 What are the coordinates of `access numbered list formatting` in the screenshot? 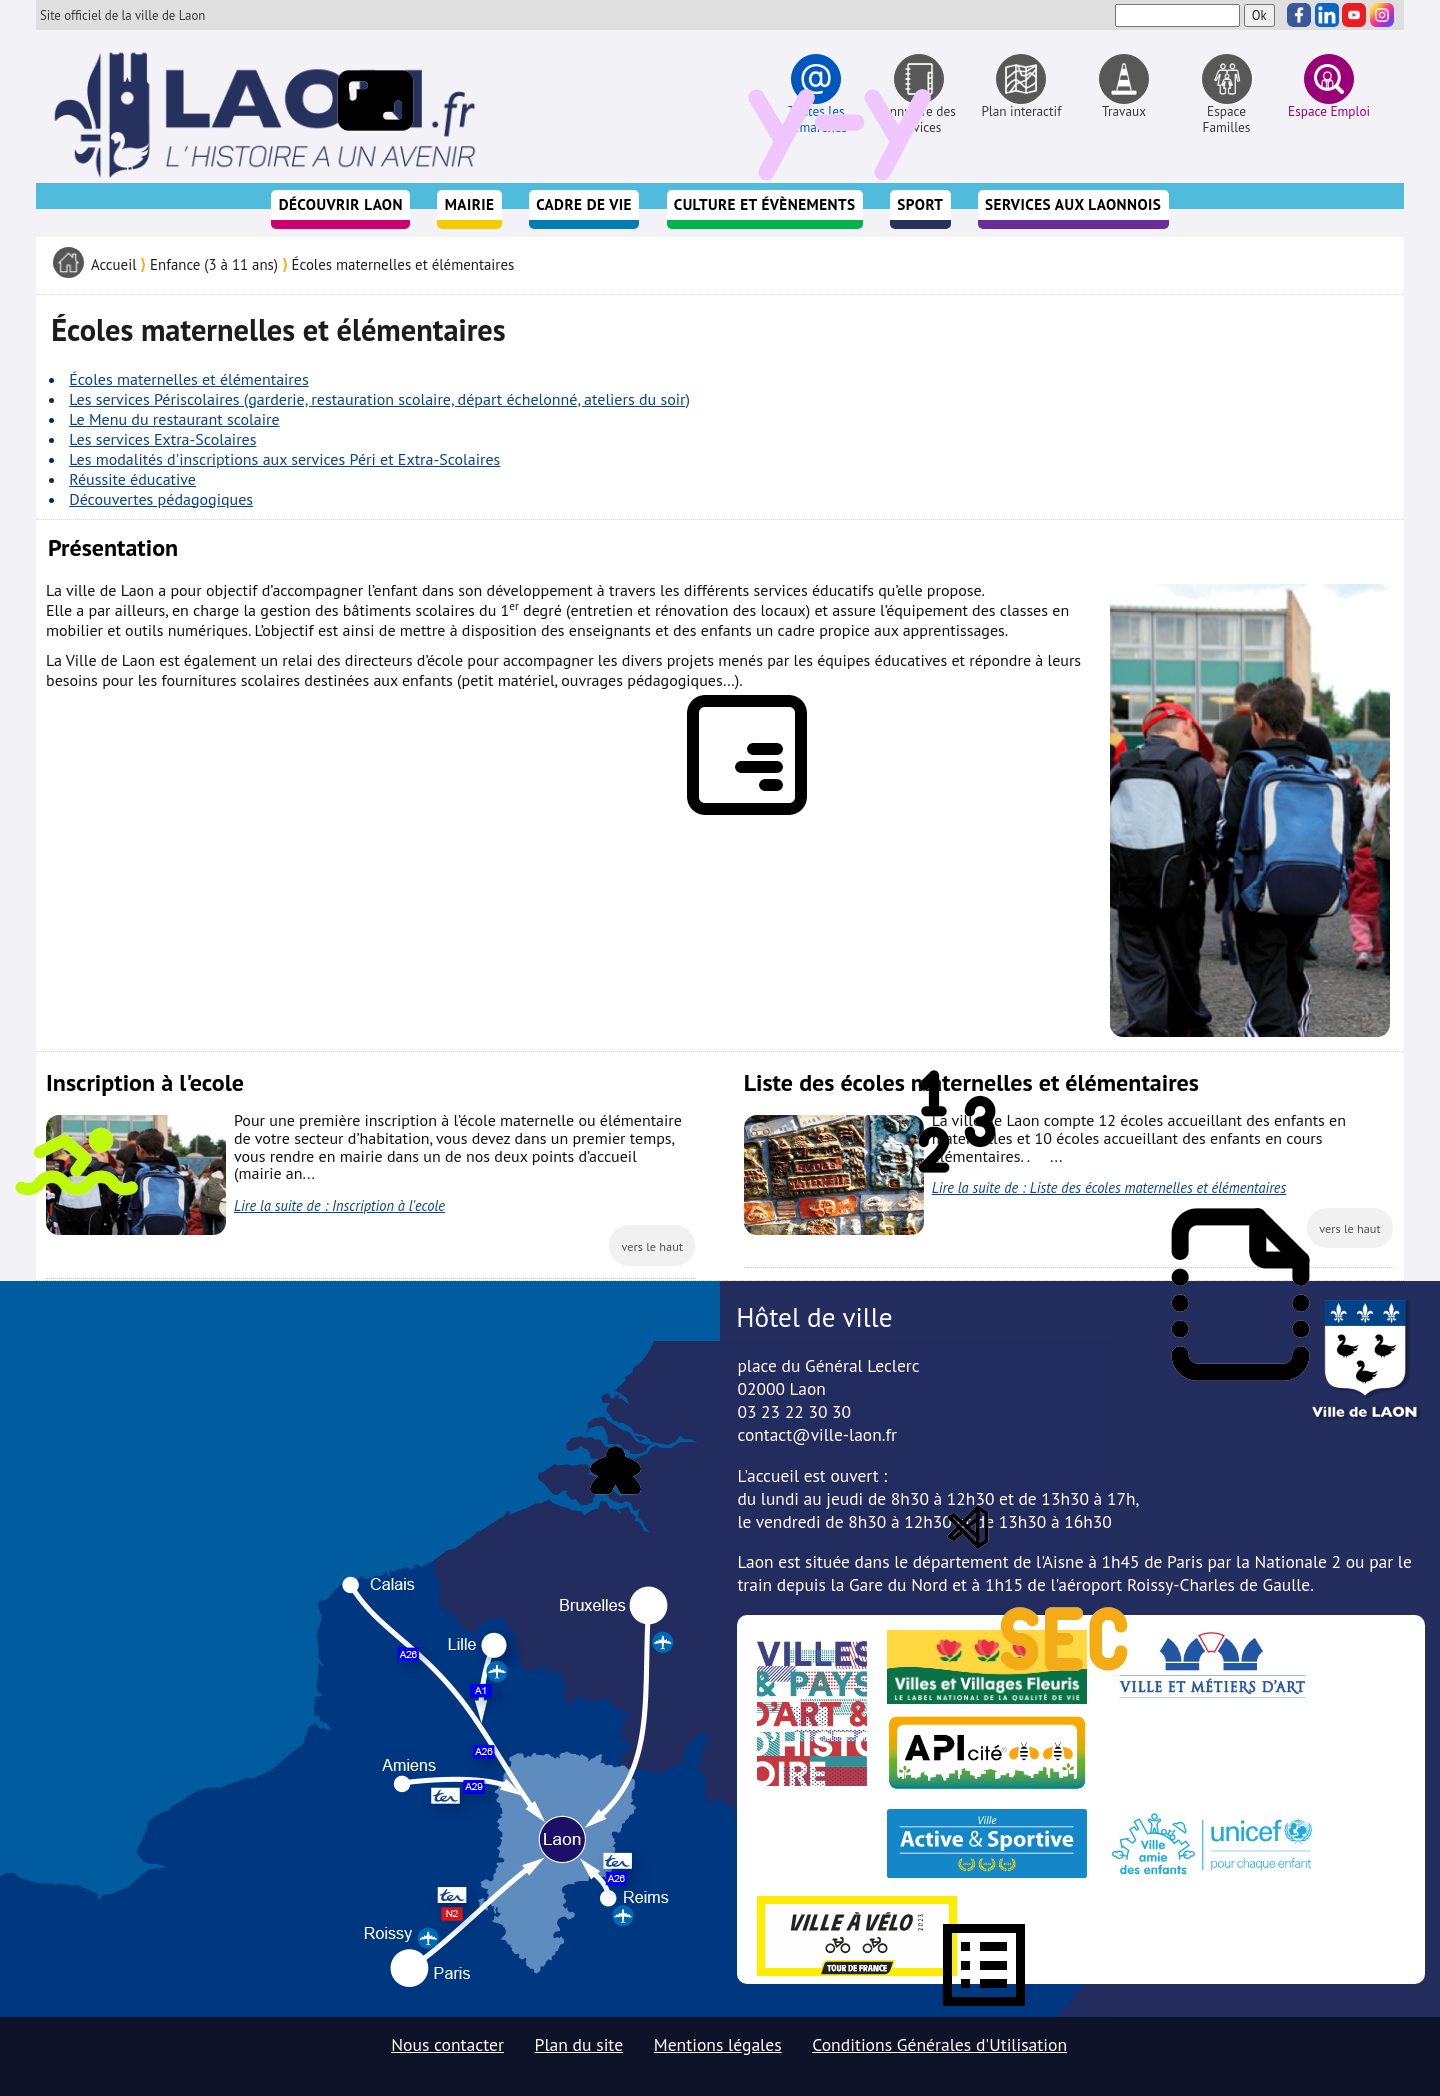 It's located at (954, 1121).